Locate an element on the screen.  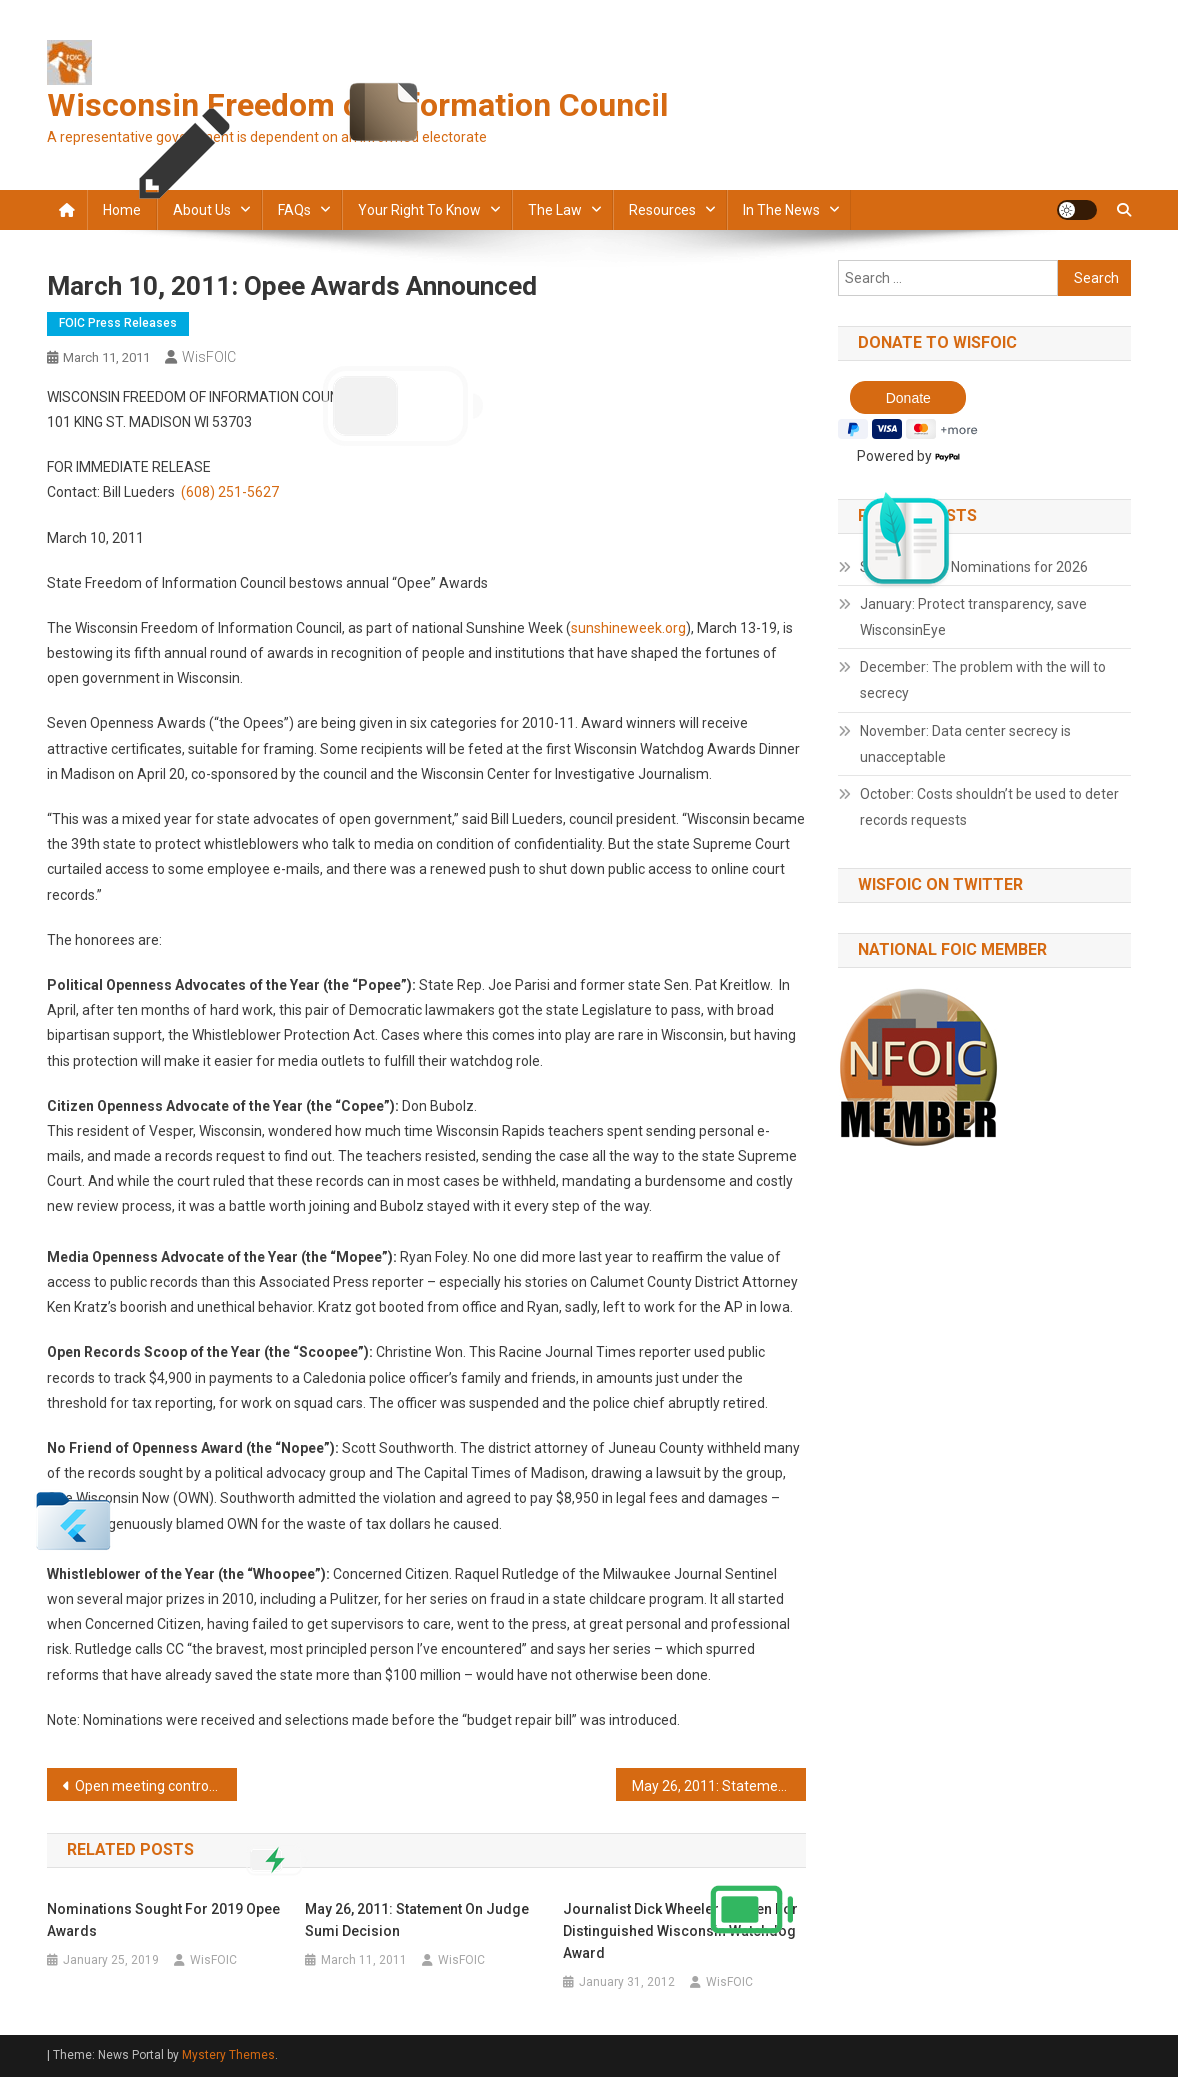
change desktop wallpaper settings is located at coordinates (383, 109).